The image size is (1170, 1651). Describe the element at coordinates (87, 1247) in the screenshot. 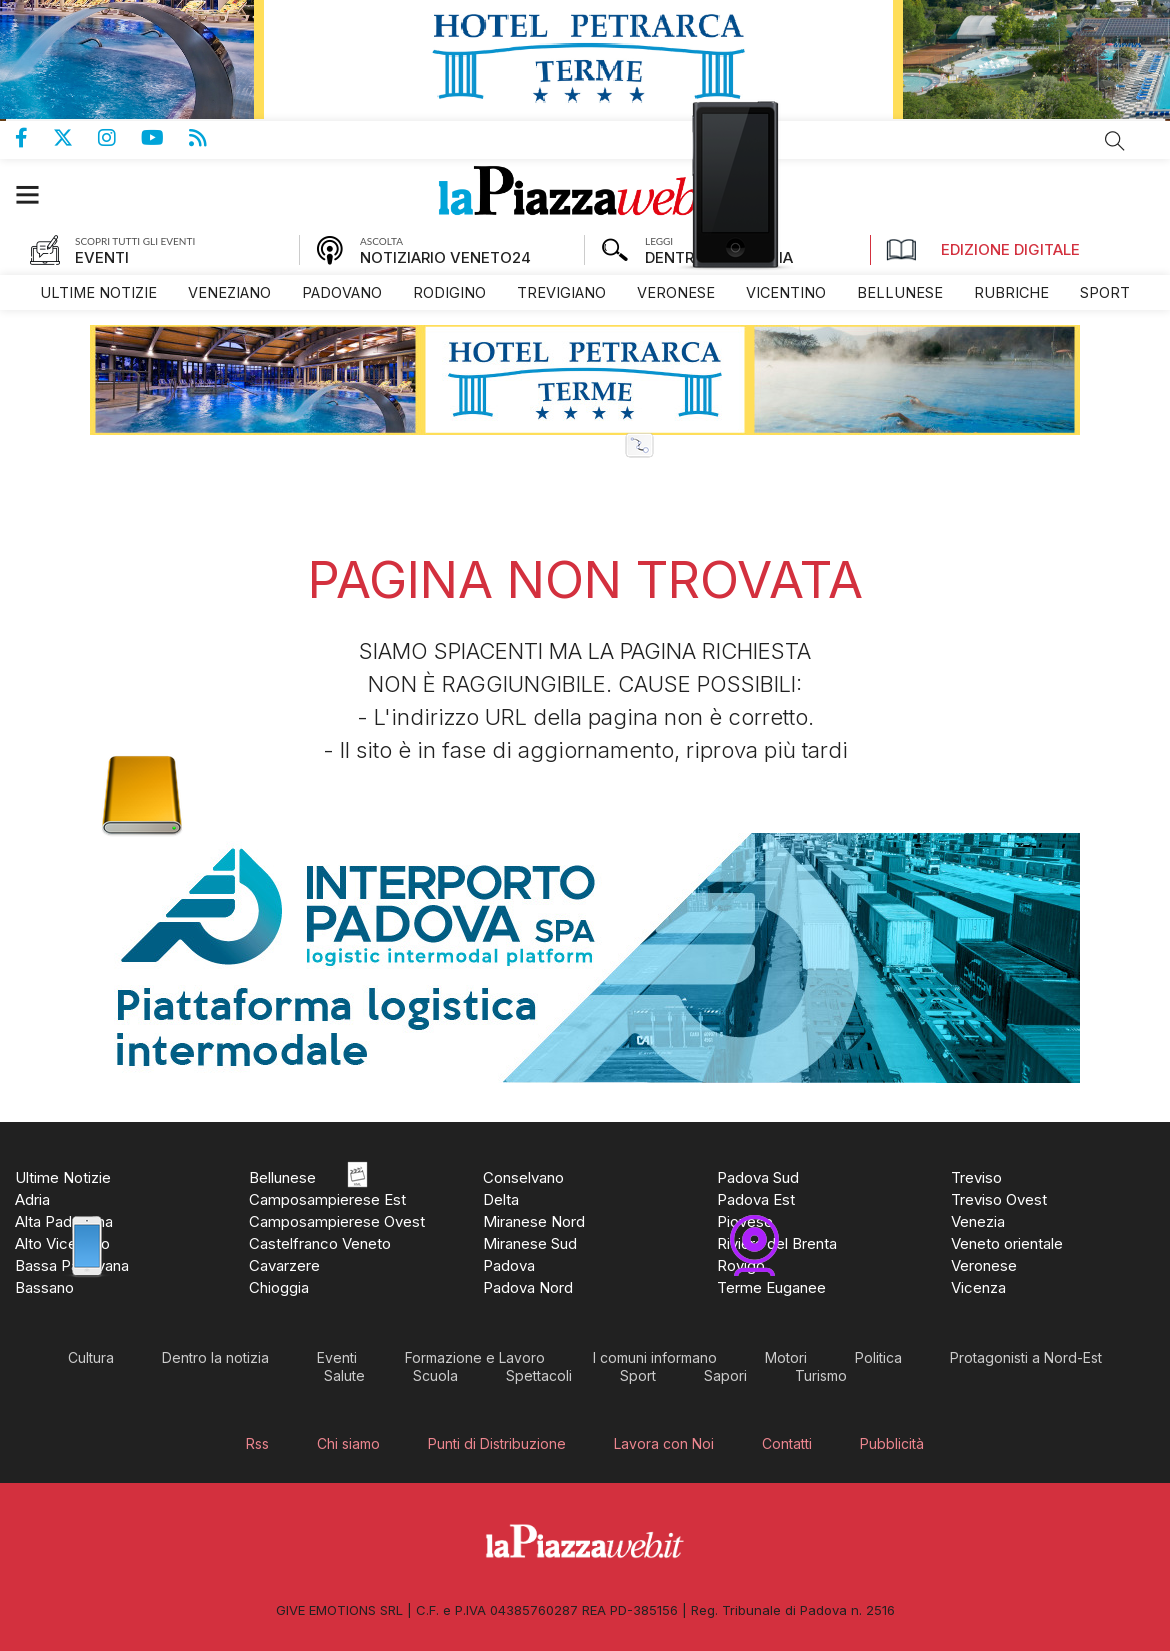

I see `iPod Touch device connected` at that location.